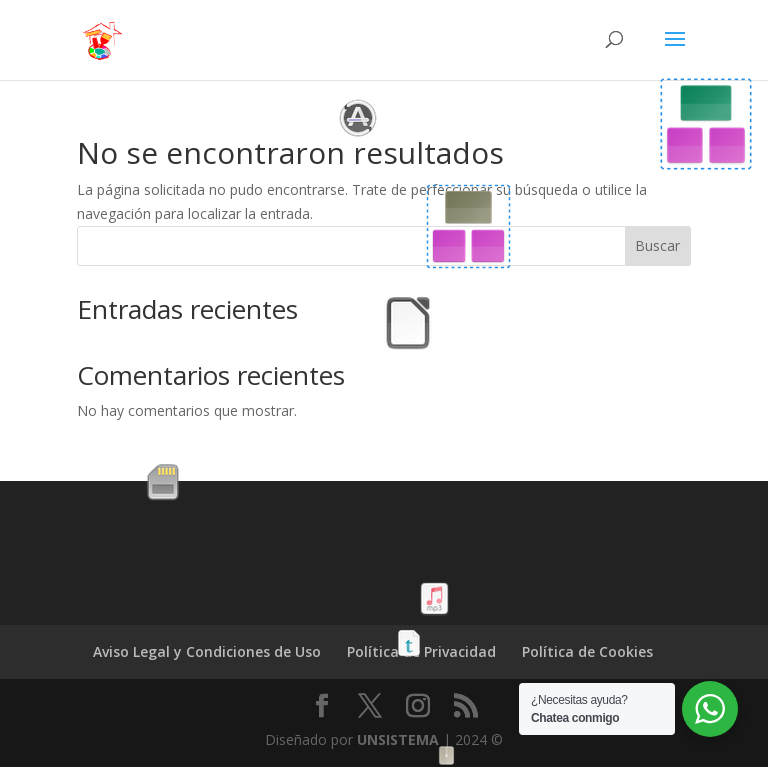 Image resolution: width=768 pixels, height=767 pixels. I want to click on open archive manager to compress or extract files, so click(446, 755).